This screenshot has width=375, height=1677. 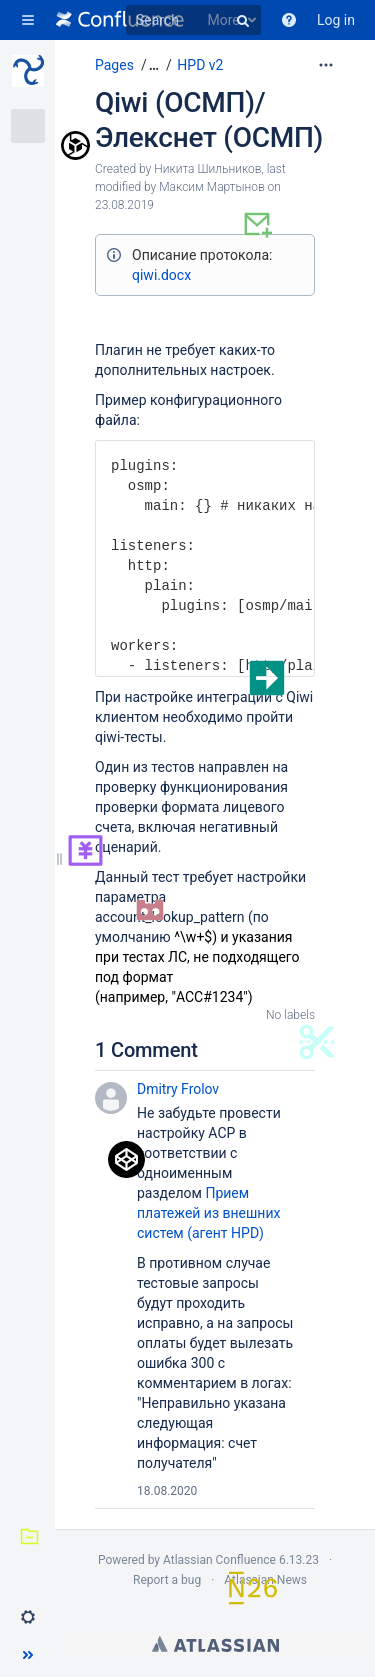 I want to click on cut selected content to clipboard, so click(x=317, y=1042).